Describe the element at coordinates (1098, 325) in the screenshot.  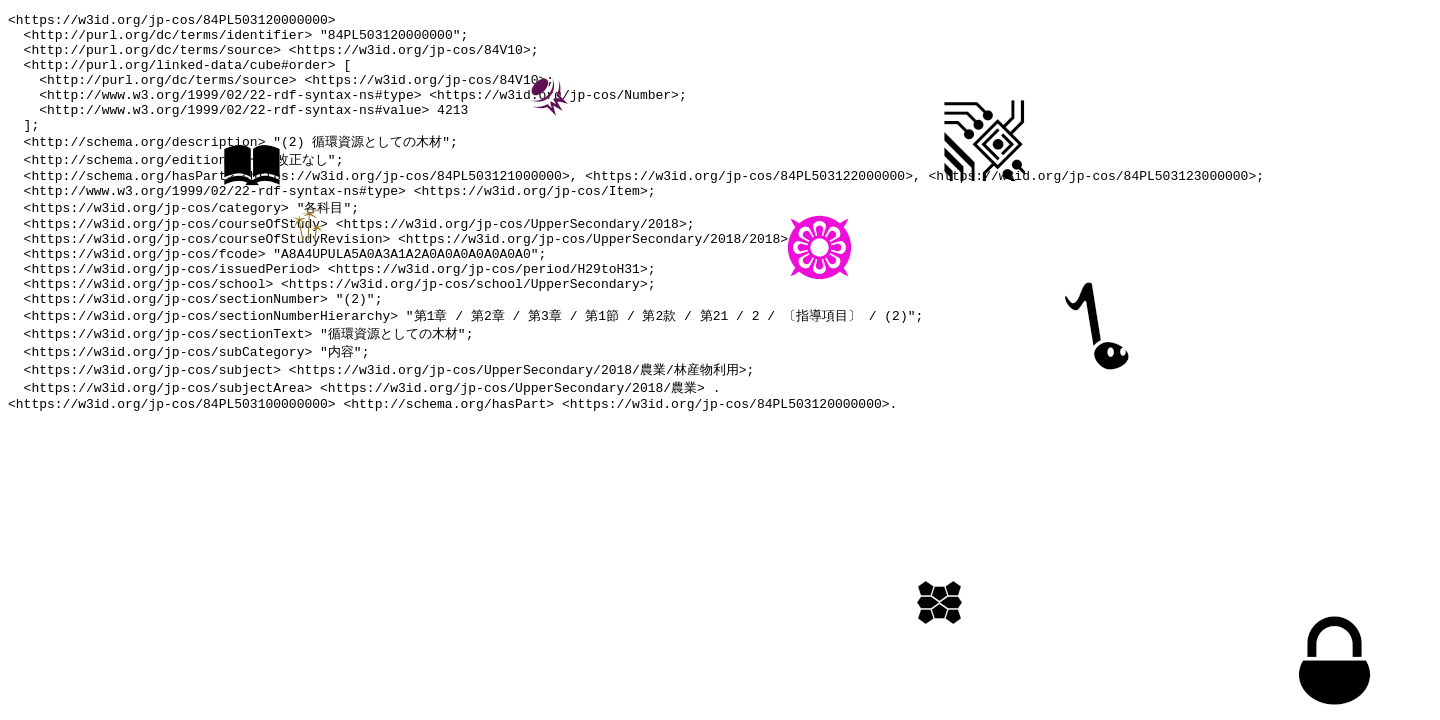
I see `access otamatone or novelty instrument sounds` at that location.